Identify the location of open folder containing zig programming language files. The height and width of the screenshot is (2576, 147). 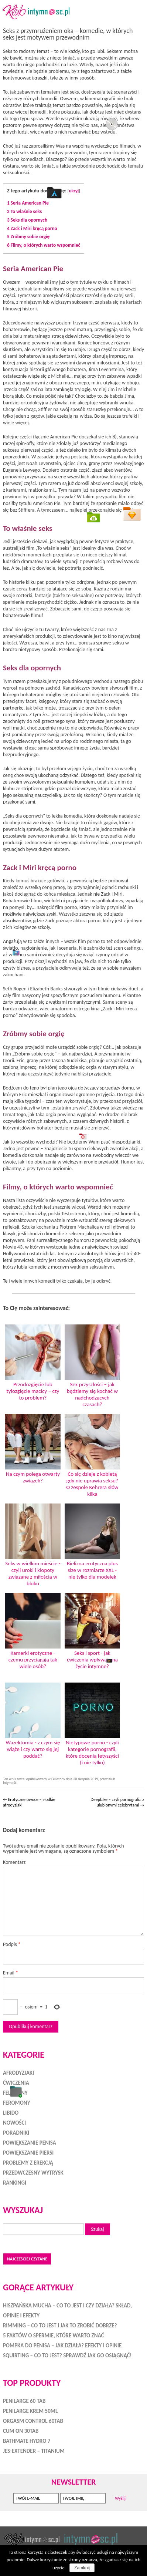
(109, 1660).